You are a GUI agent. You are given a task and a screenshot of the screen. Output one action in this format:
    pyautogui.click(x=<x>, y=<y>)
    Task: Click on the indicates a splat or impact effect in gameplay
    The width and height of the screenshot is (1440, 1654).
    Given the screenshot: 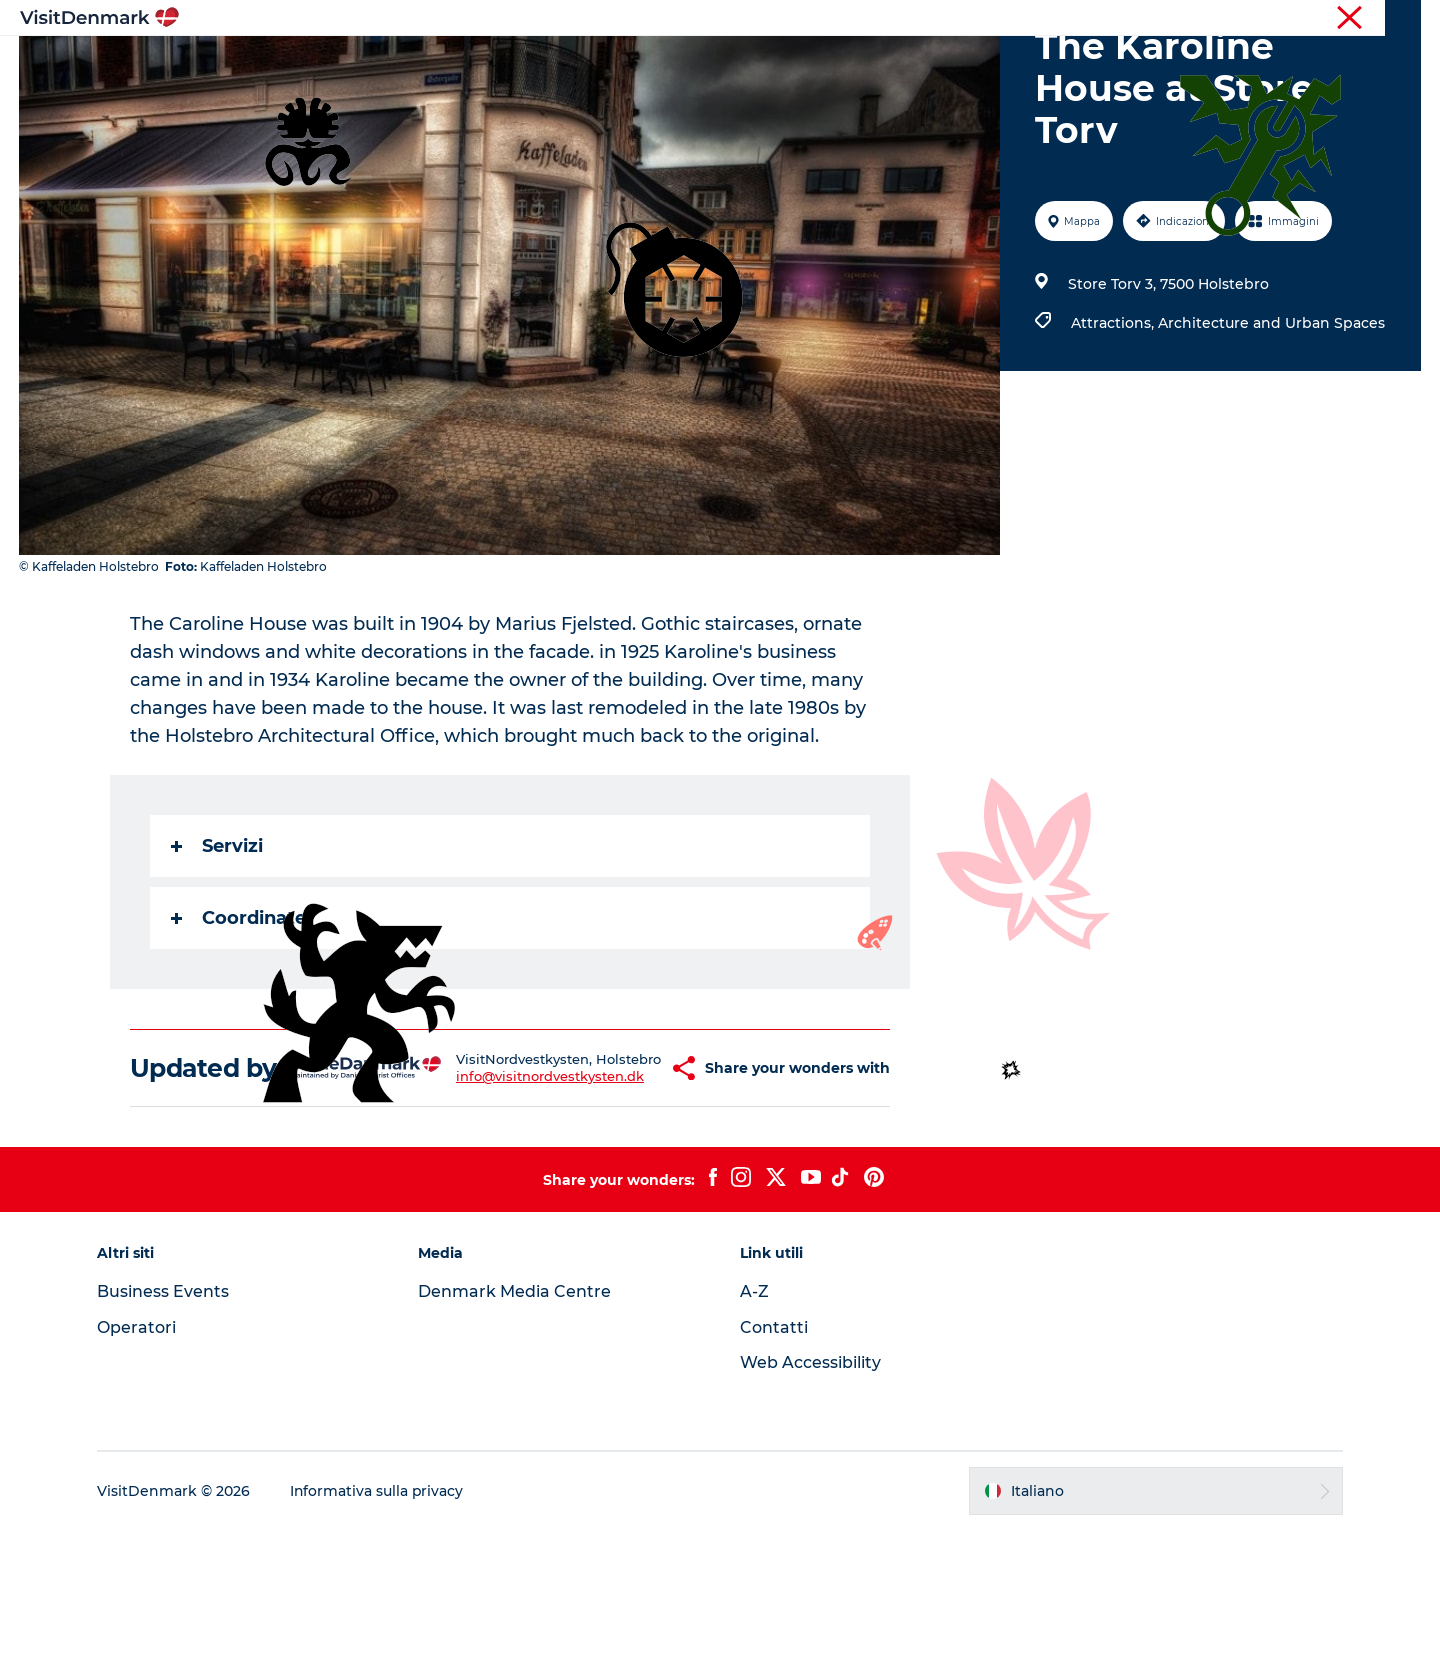 What is the action you would take?
    pyautogui.click(x=1011, y=1070)
    